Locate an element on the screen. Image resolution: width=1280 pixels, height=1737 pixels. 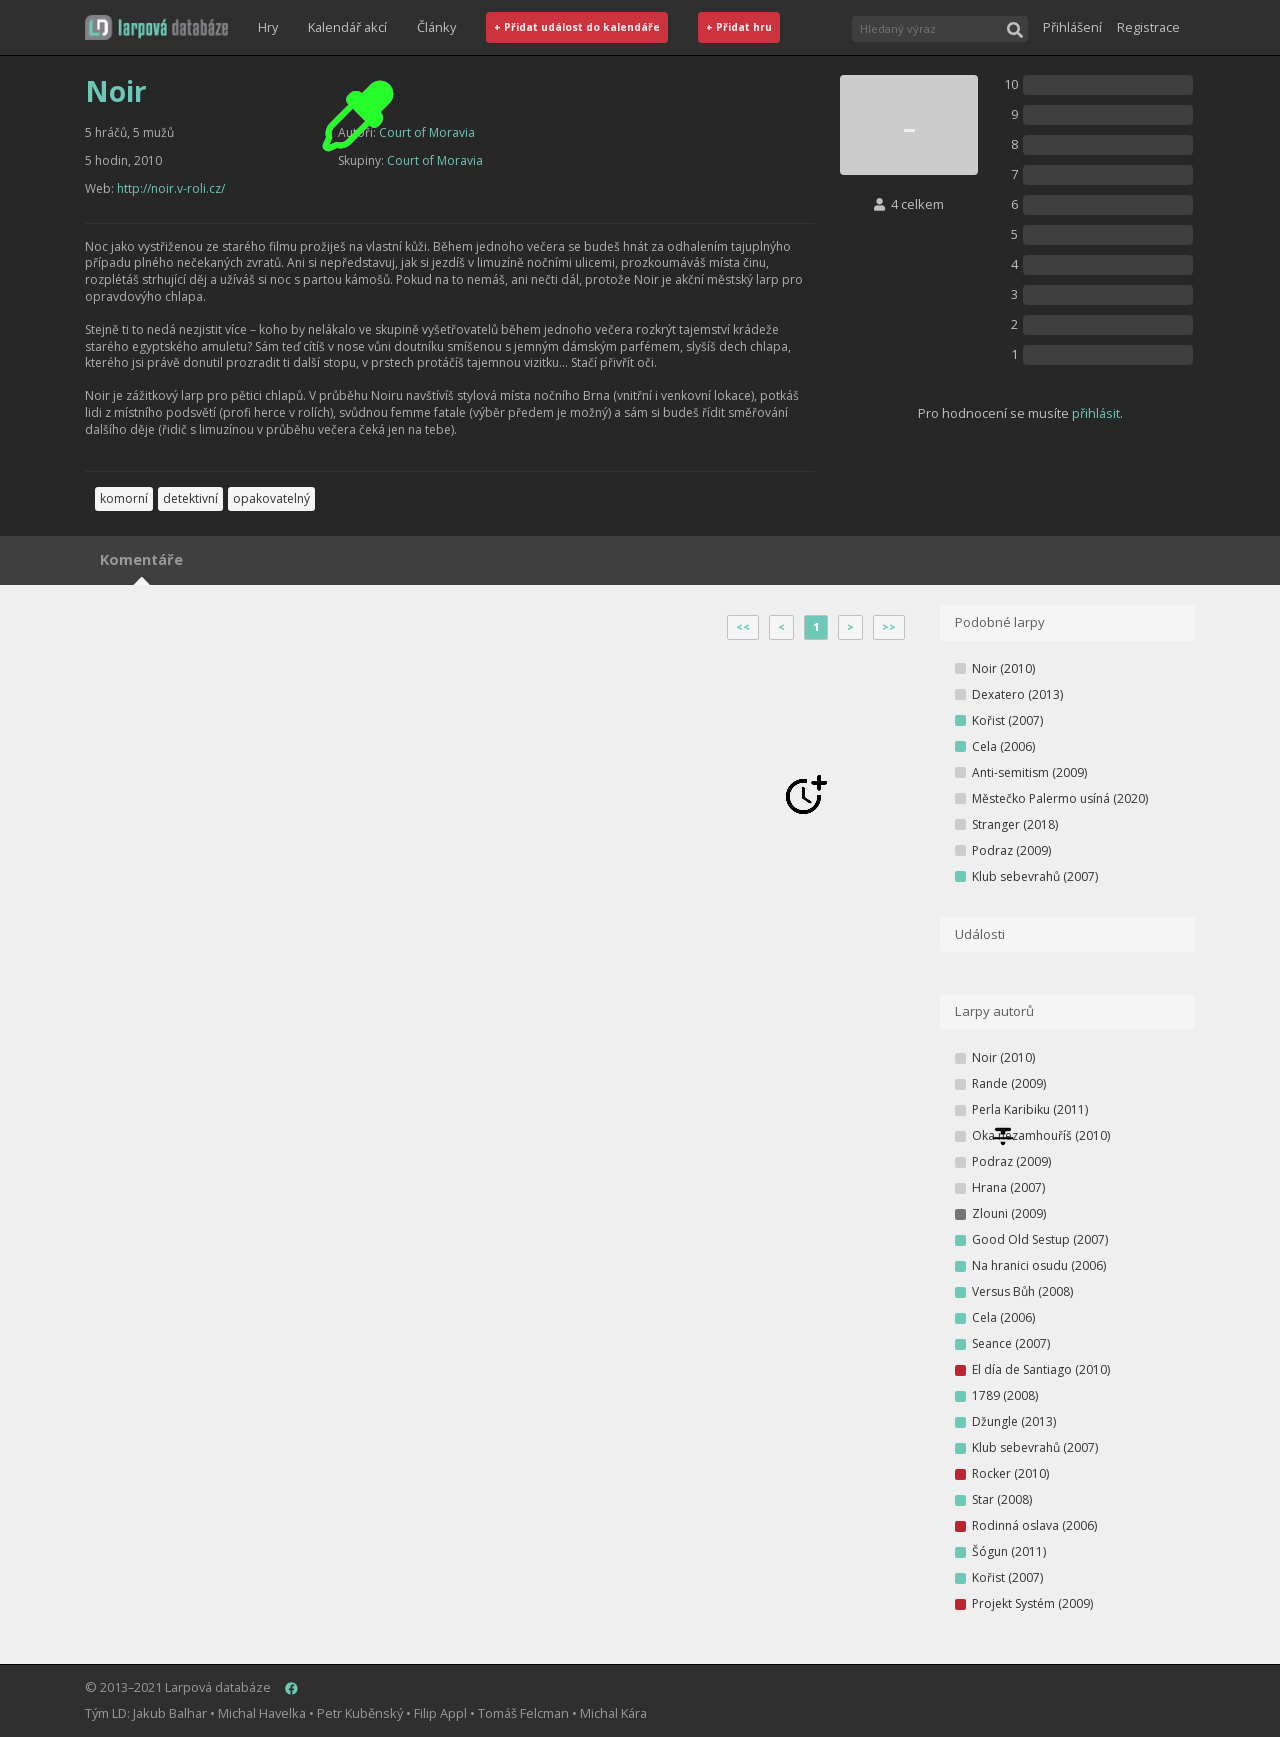
add more time to a timer or countdown is located at coordinates (805, 794).